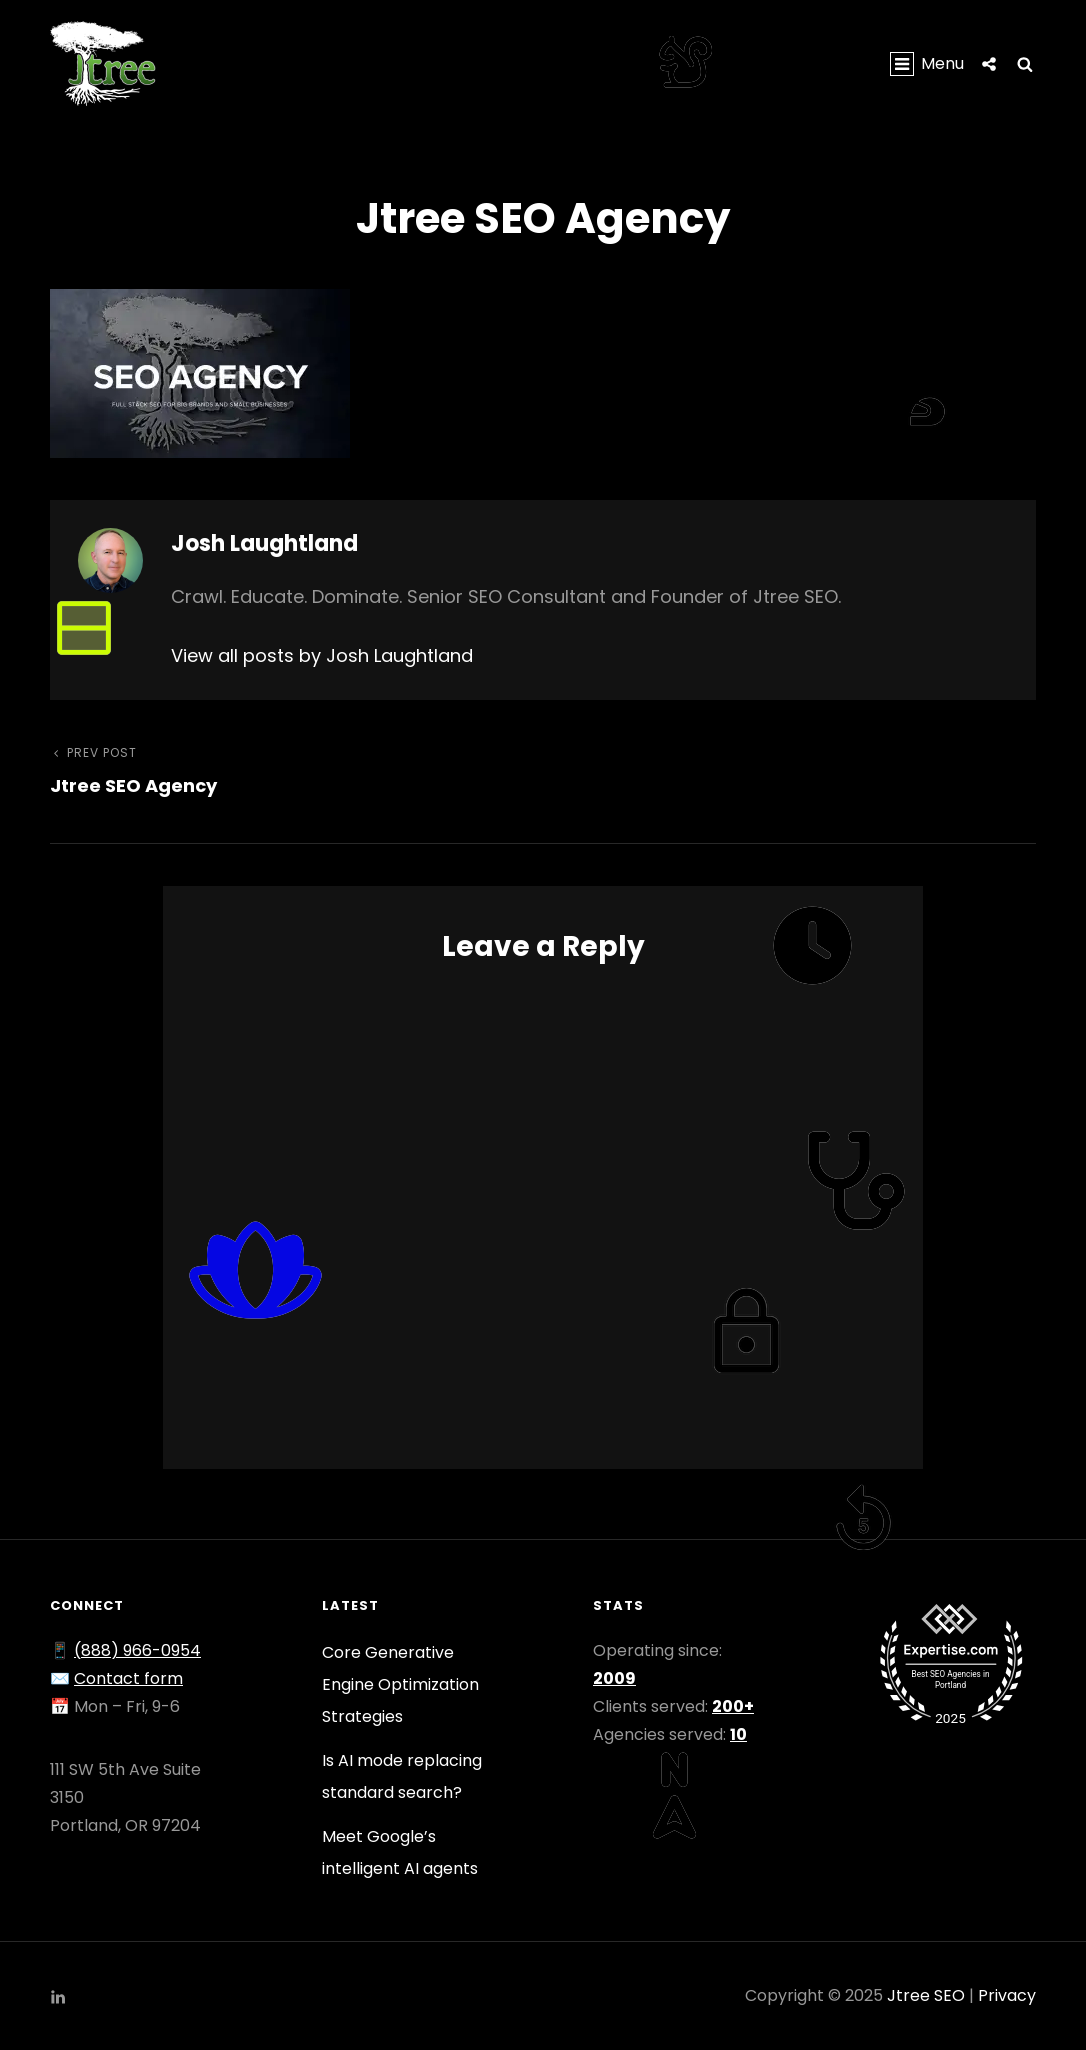 The image size is (1086, 2050). I want to click on access meditation or mindfulness features, so click(255, 1274).